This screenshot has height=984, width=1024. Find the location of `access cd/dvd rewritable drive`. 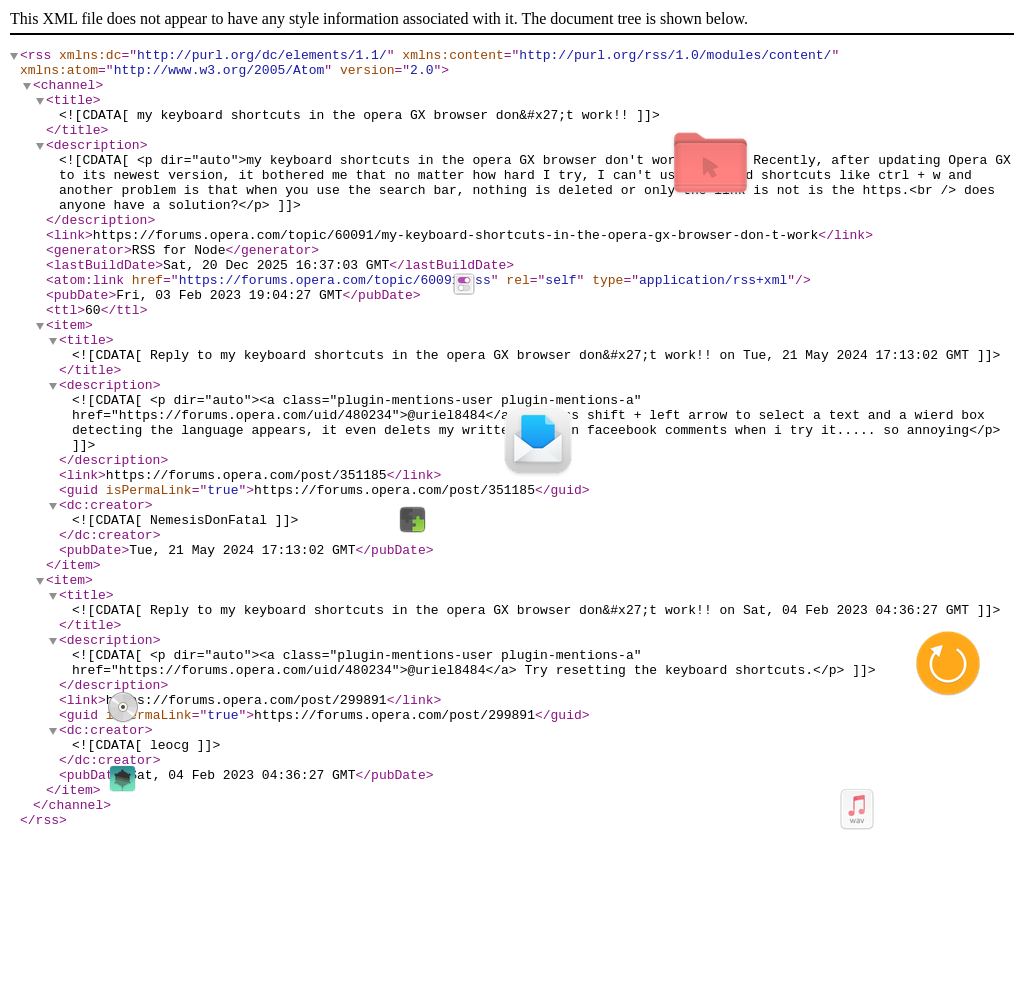

access cd/dvd rewritable drive is located at coordinates (123, 707).